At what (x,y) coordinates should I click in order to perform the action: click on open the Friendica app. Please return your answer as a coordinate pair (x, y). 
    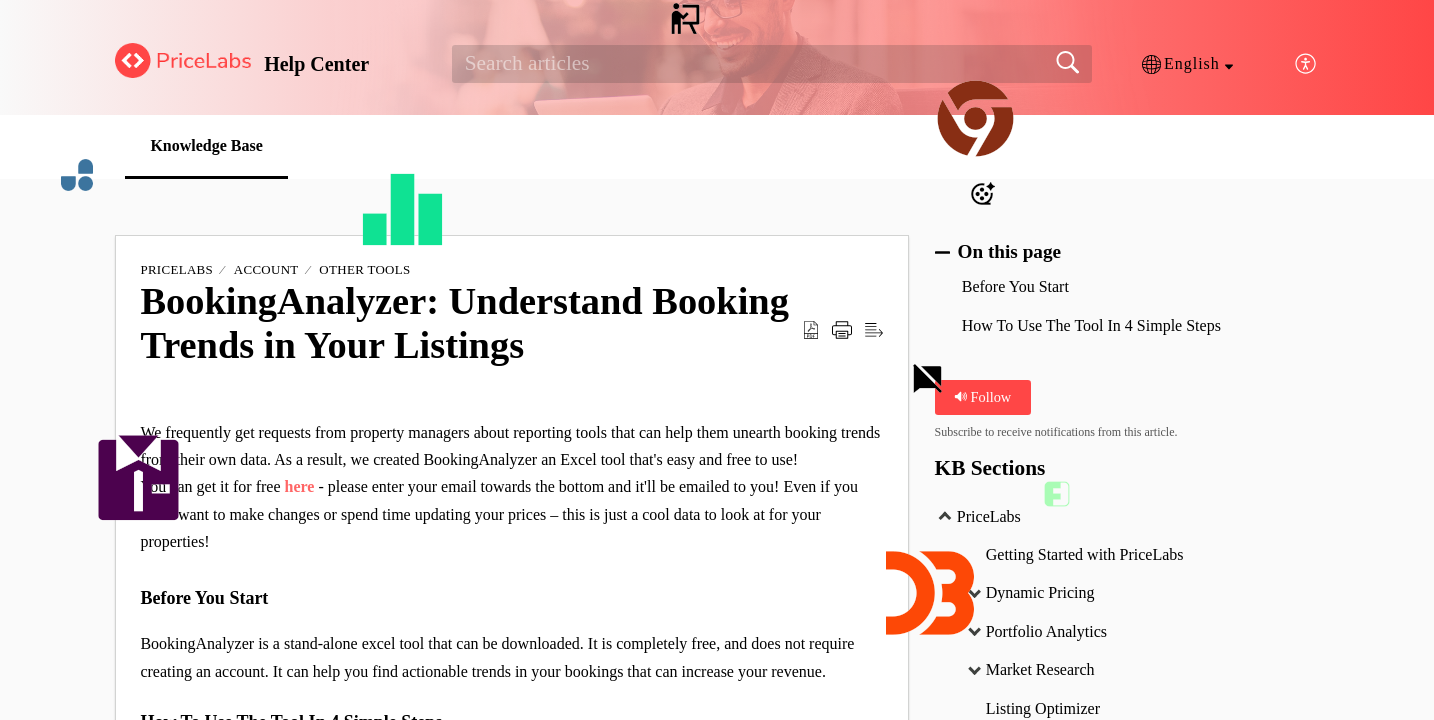
    Looking at the image, I should click on (1057, 494).